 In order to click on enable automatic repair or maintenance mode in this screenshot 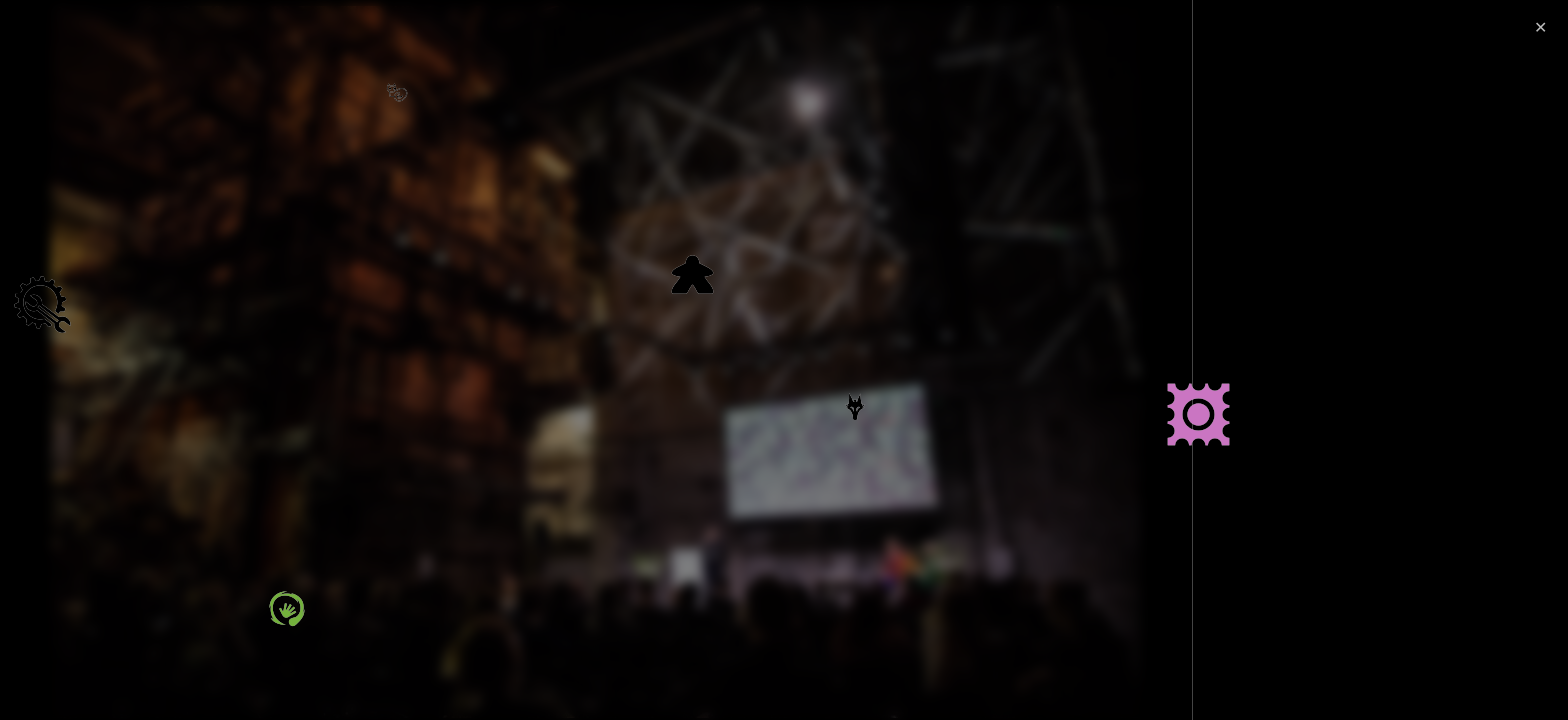, I will do `click(42, 304)`.